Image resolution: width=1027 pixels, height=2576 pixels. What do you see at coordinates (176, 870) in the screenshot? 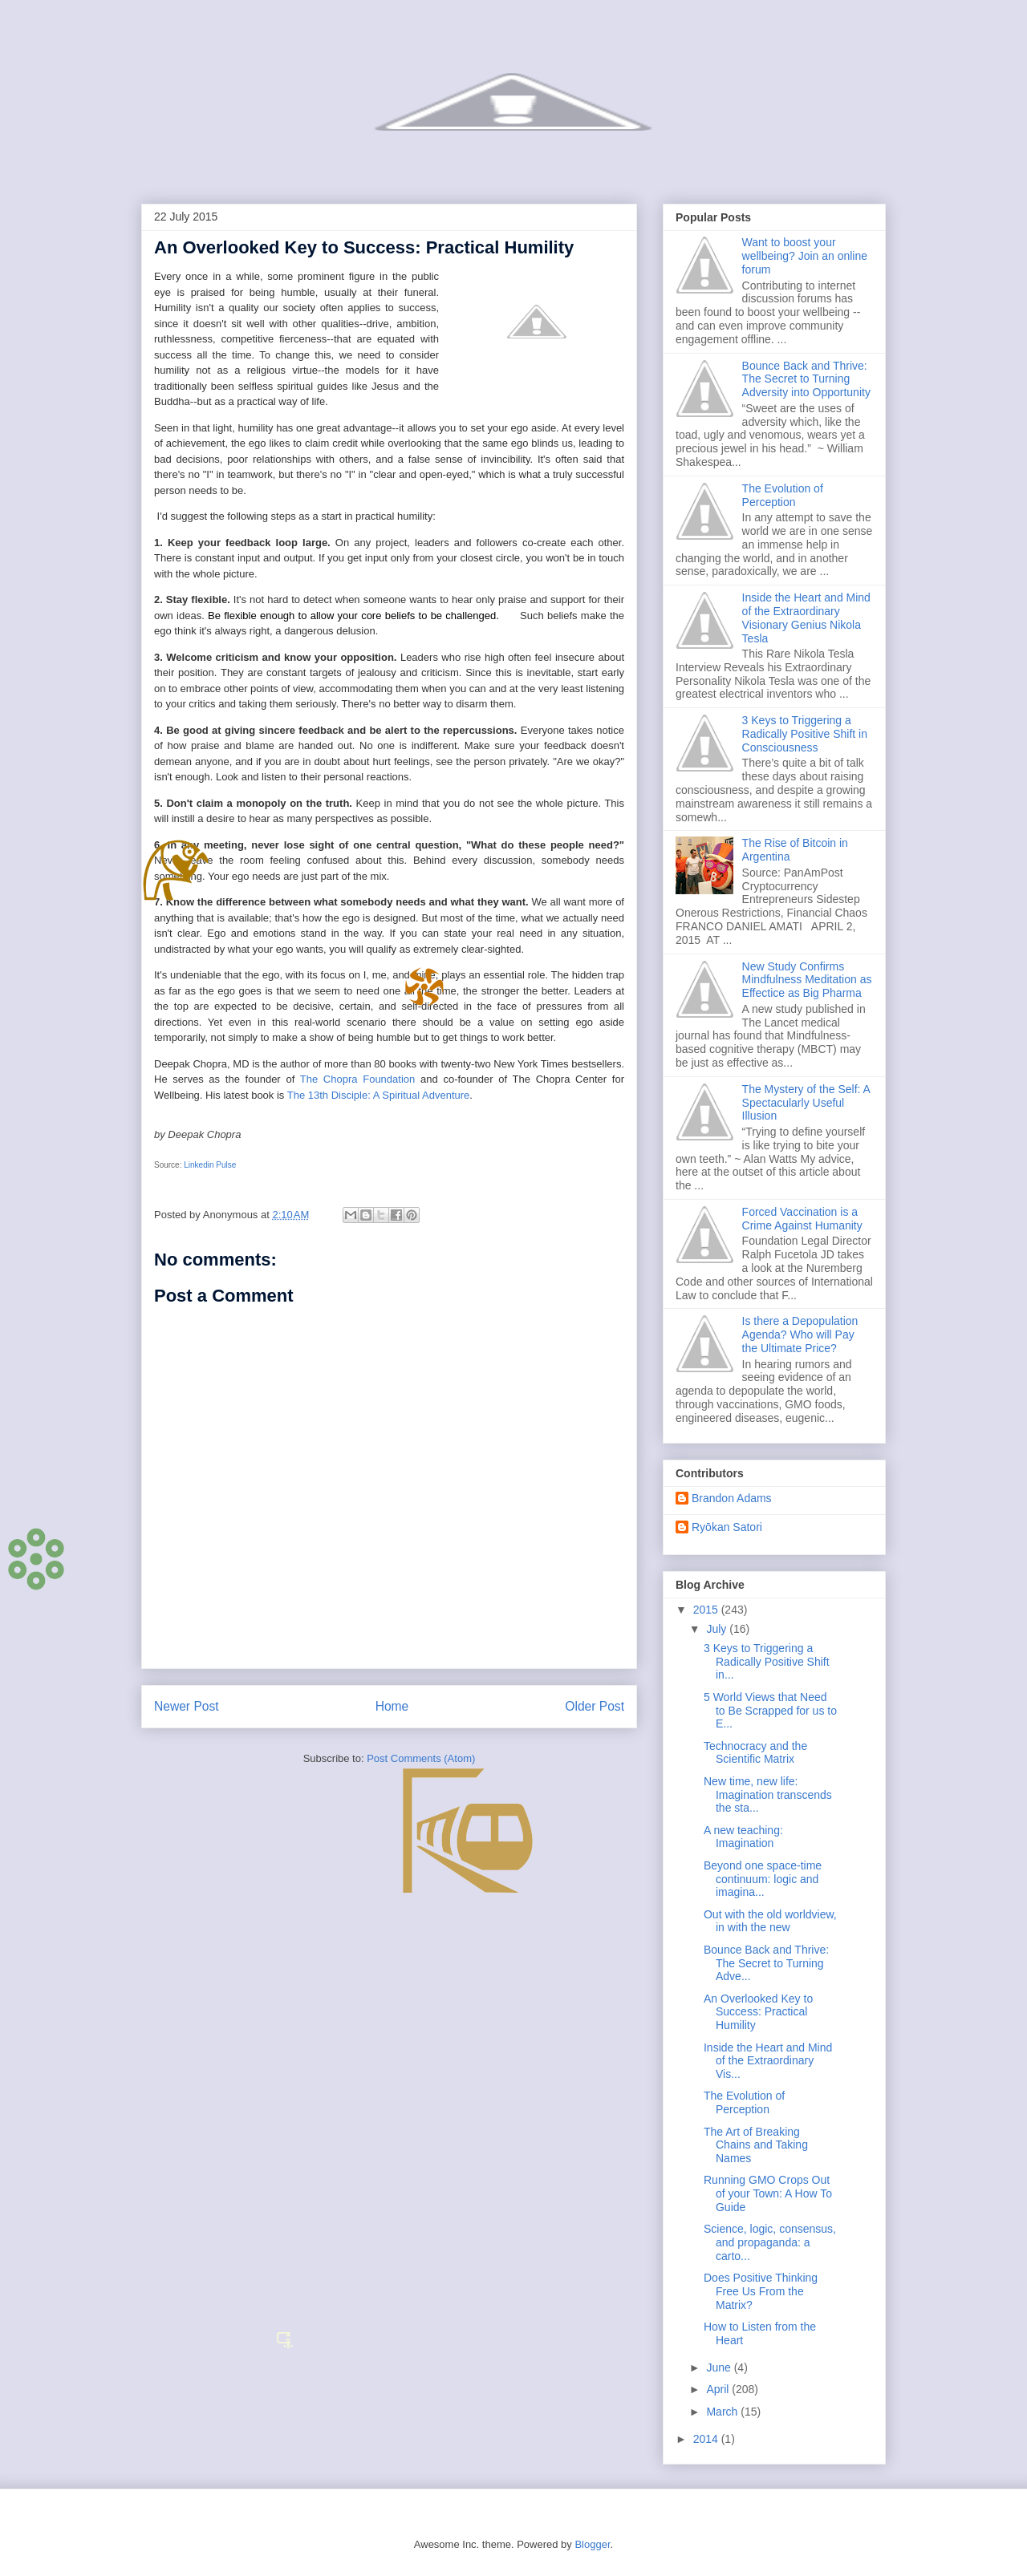
I see `egyptian mythology or ancient egypt themed content` at bounding box center [176, 870].